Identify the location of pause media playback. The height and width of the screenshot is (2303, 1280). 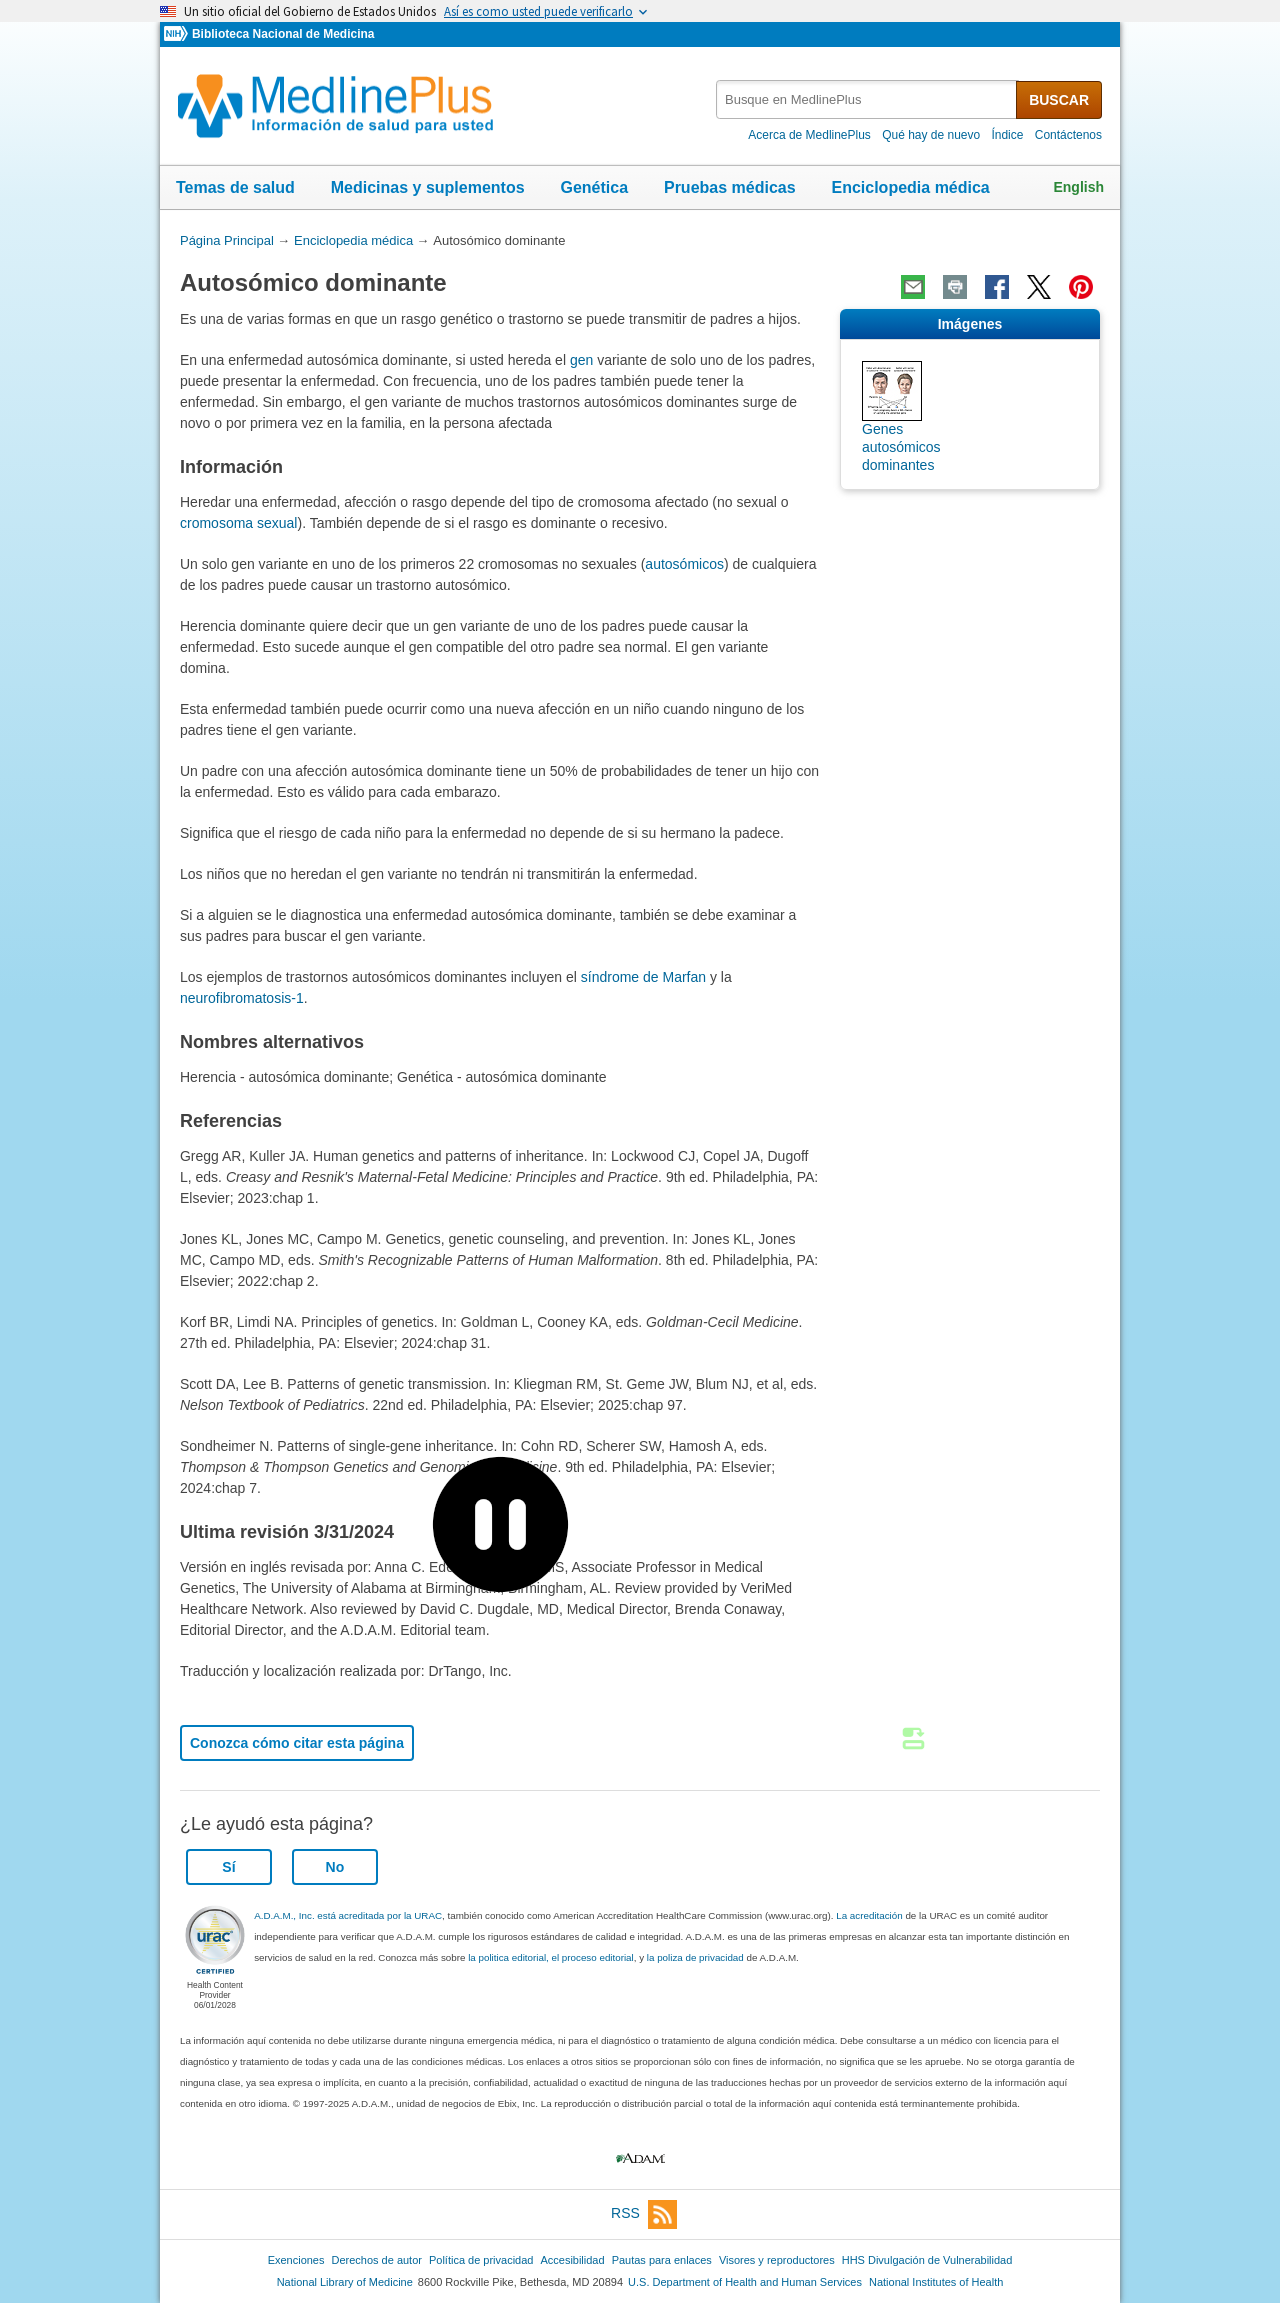
(500, 1524).